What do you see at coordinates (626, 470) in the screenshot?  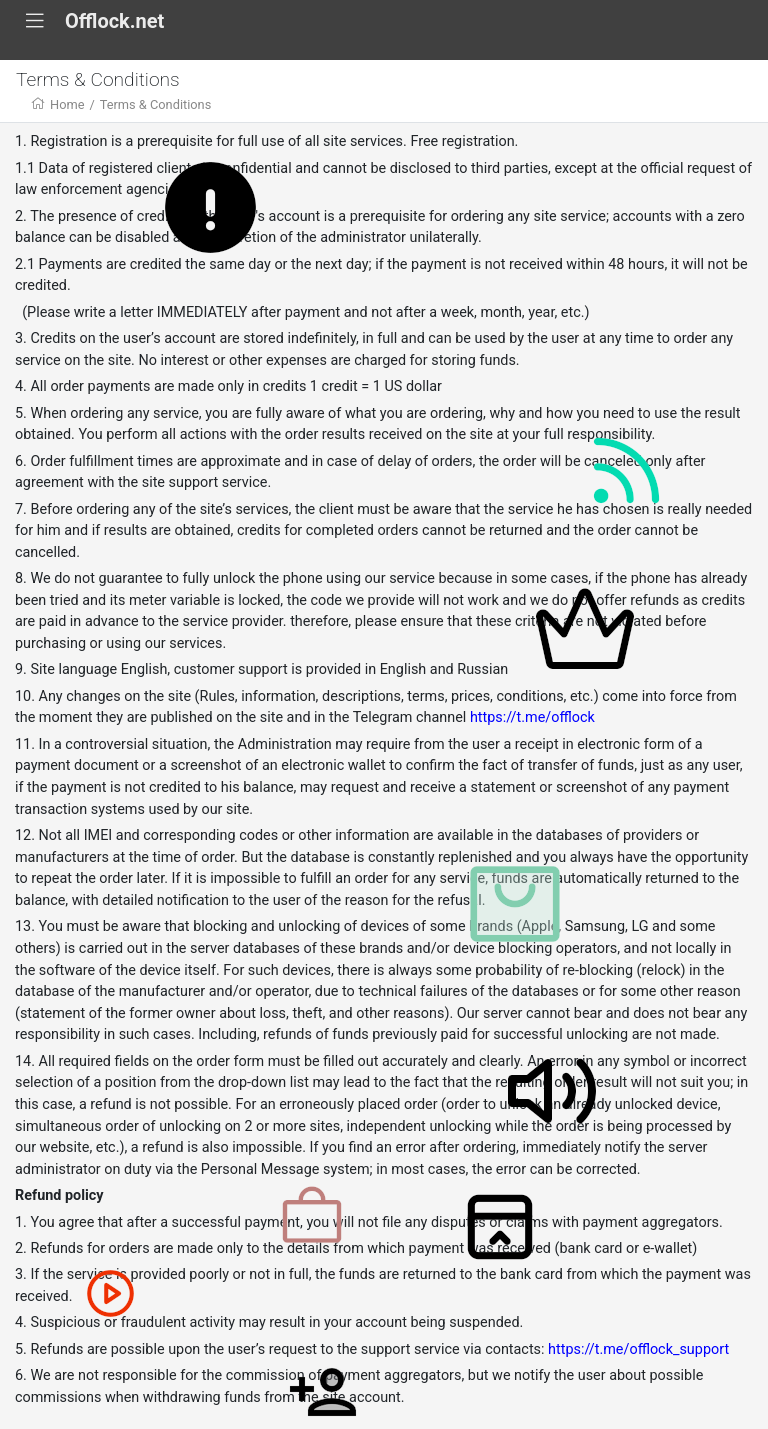 I see `subscribe to RSS feed` at bounding box center [626, 470].